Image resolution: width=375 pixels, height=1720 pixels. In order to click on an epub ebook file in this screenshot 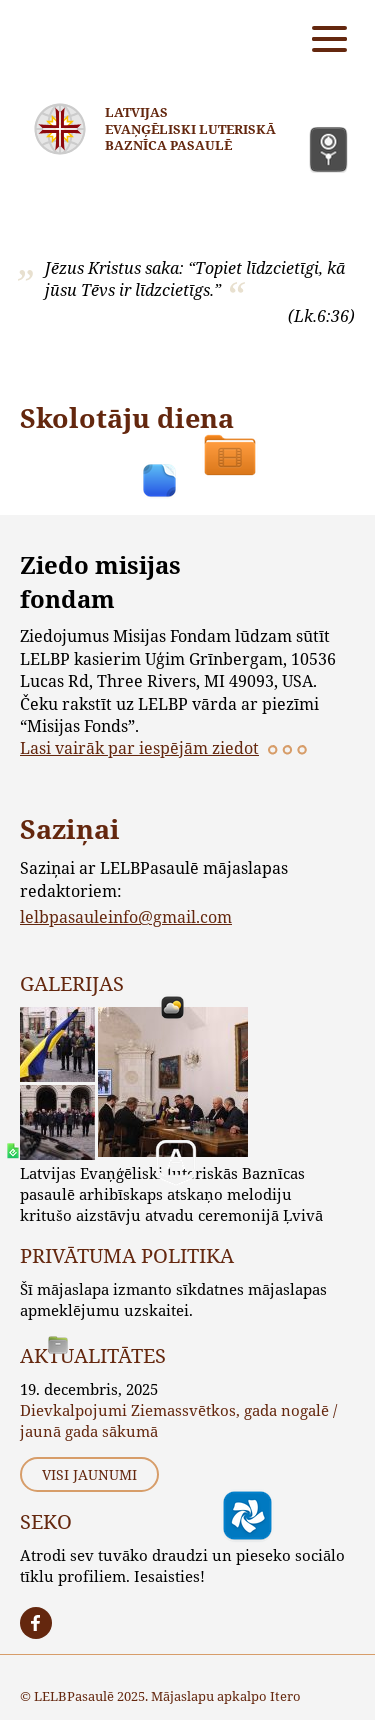, I will do `click(13, 1151)`.